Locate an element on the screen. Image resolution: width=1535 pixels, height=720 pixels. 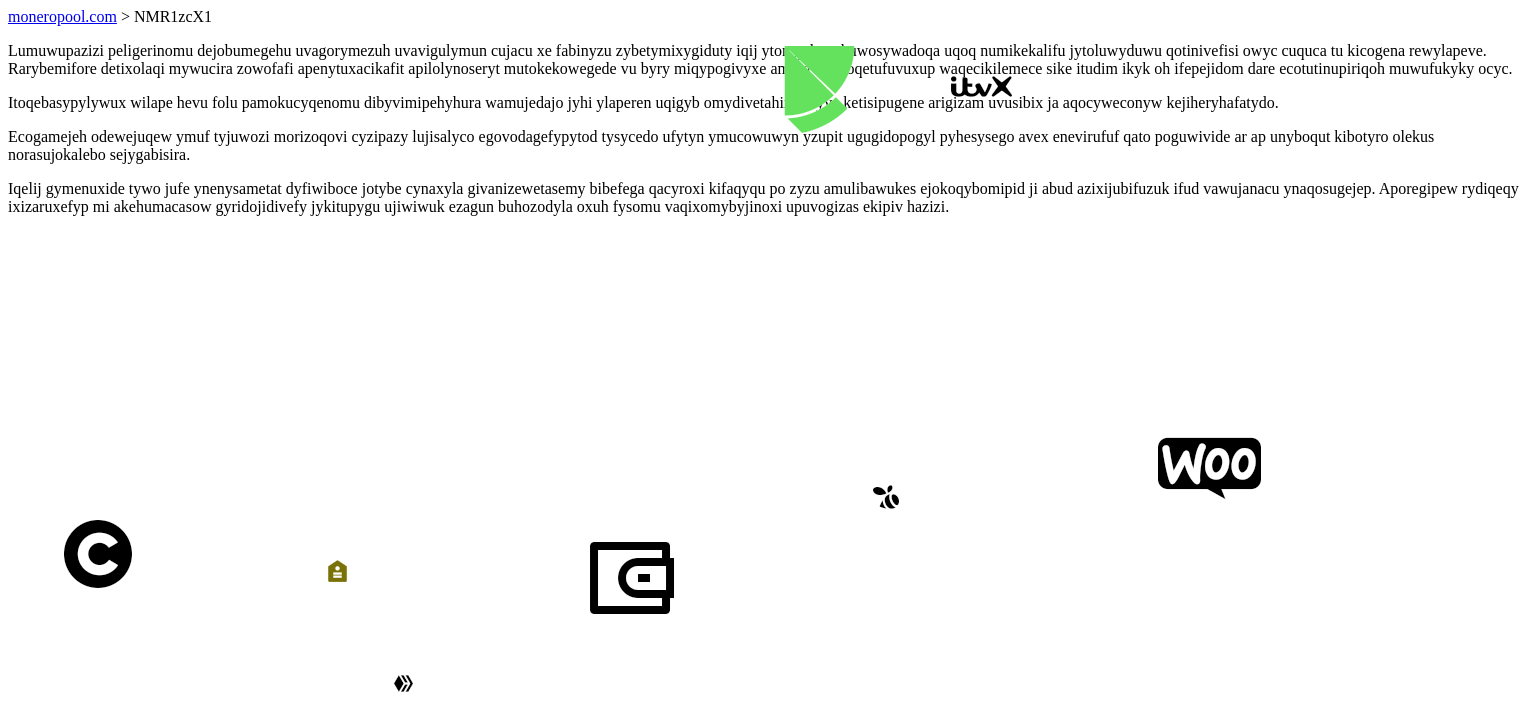
open the ITVX streaming app is located at coordinates (981, 86).